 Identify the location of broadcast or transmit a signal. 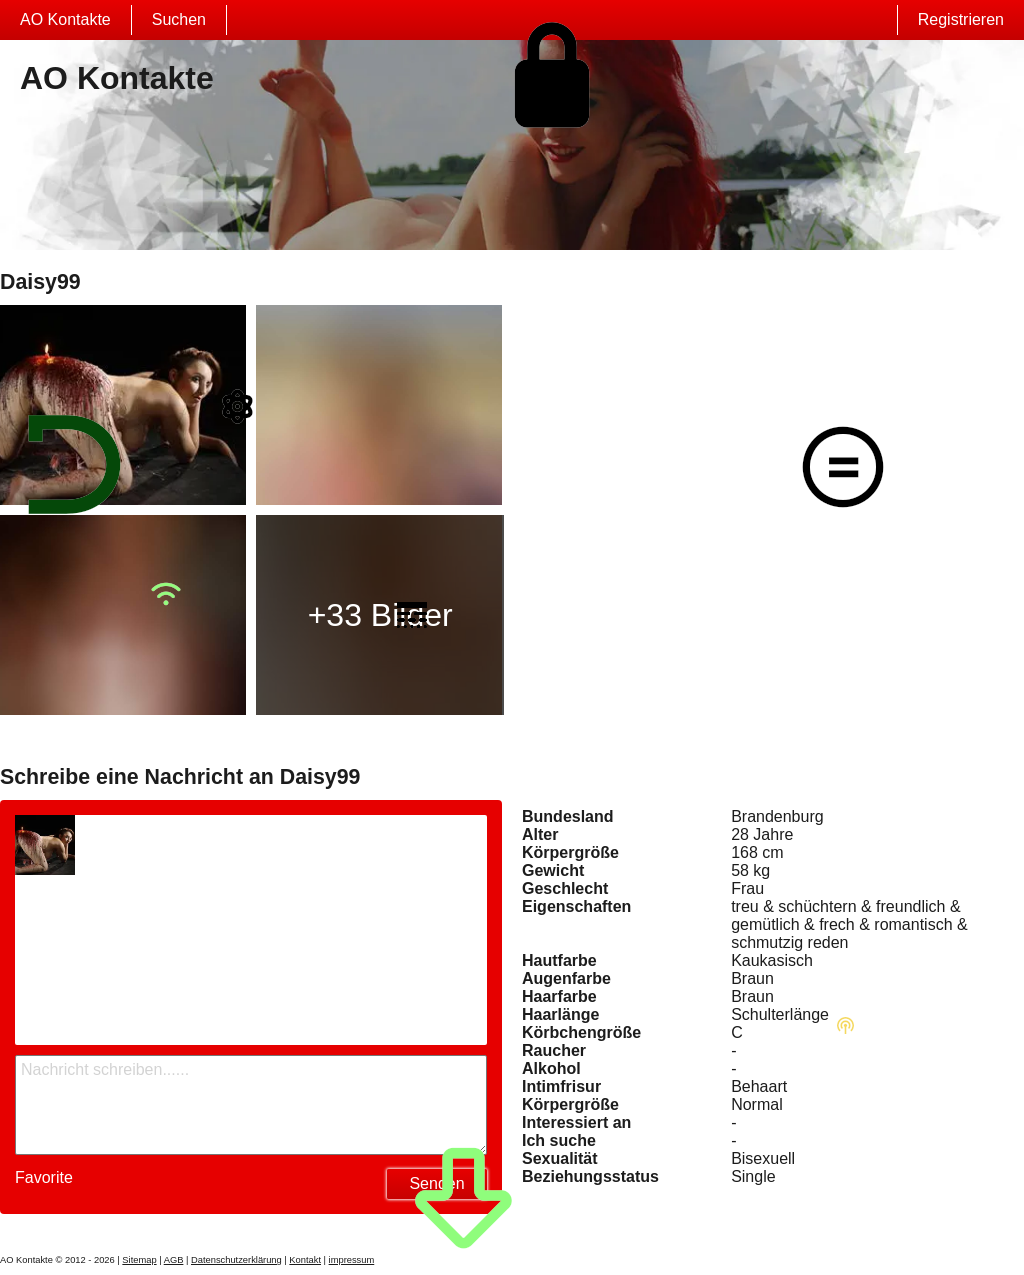
(845, 1025).